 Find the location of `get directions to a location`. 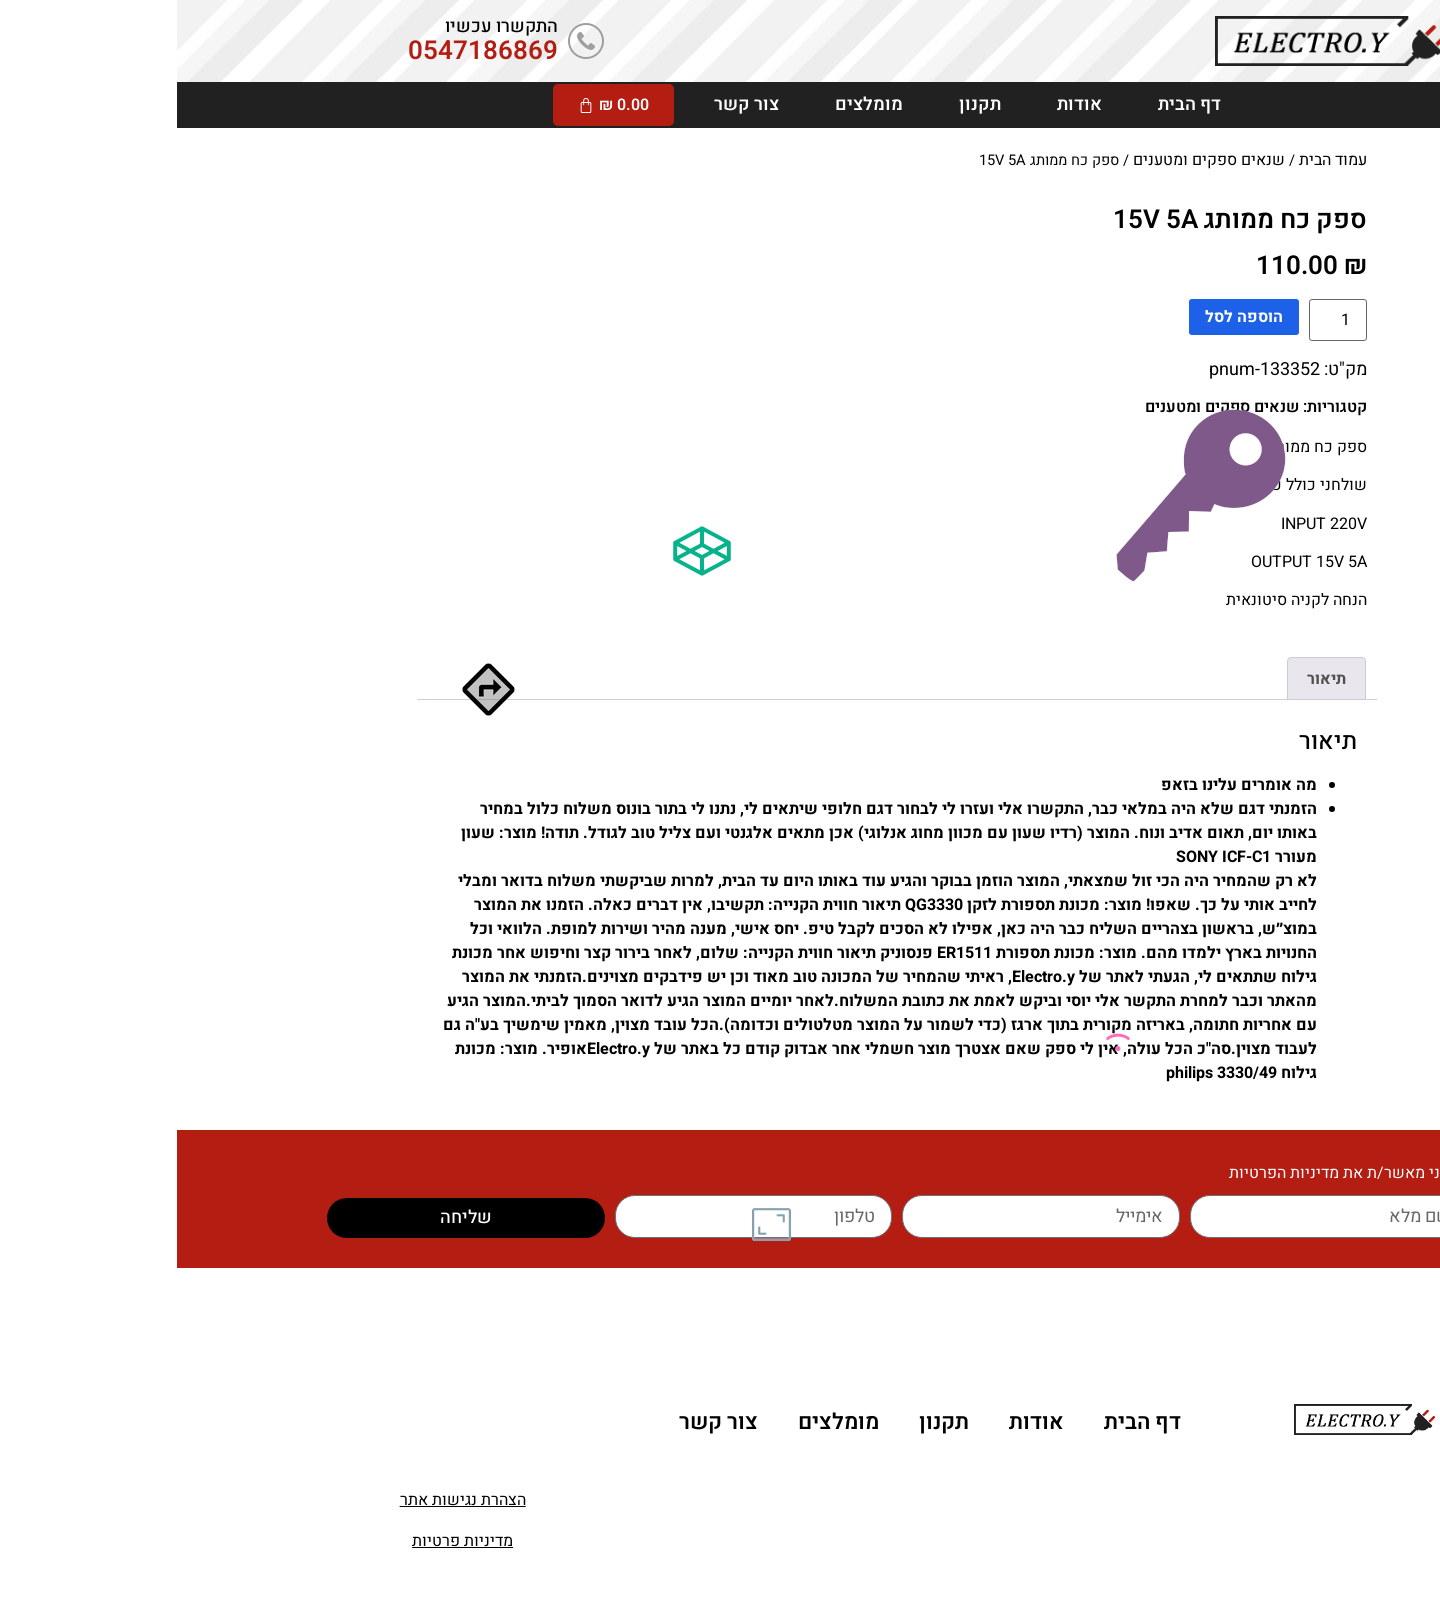

get directions to a location is located at coordinates (488, 689).